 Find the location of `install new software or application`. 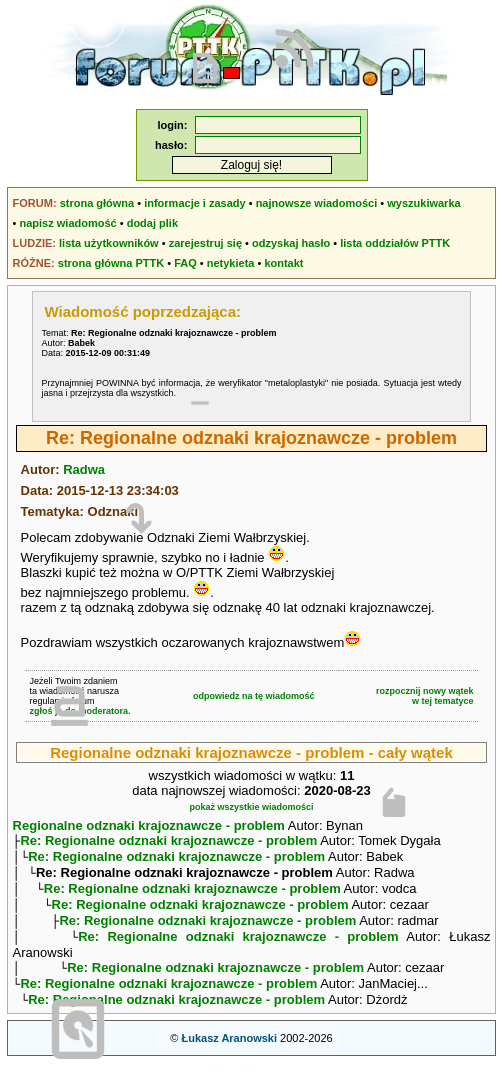

install new software or application is located at coordinates (394, 799).